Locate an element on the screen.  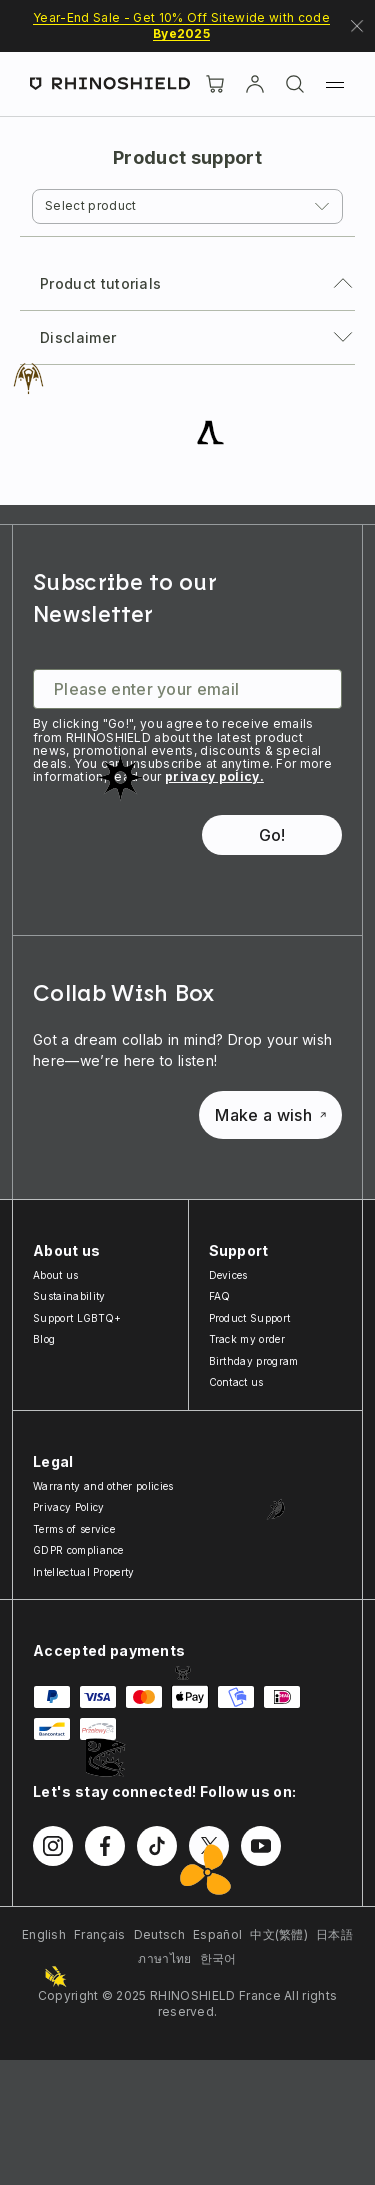
select warrior or berserker class is located at coordinates (275, 1509).